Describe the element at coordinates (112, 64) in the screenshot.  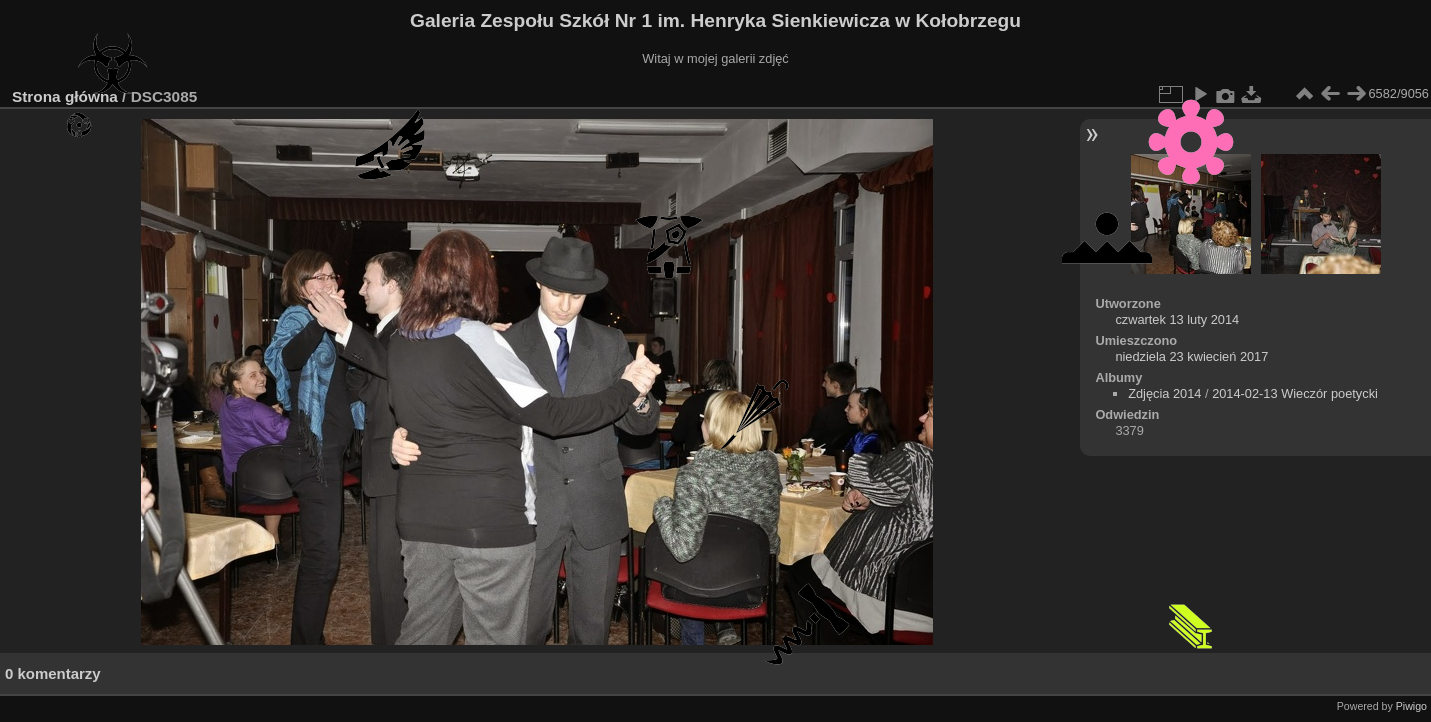
I see `indicates hazardous or dangerous content` at that location.